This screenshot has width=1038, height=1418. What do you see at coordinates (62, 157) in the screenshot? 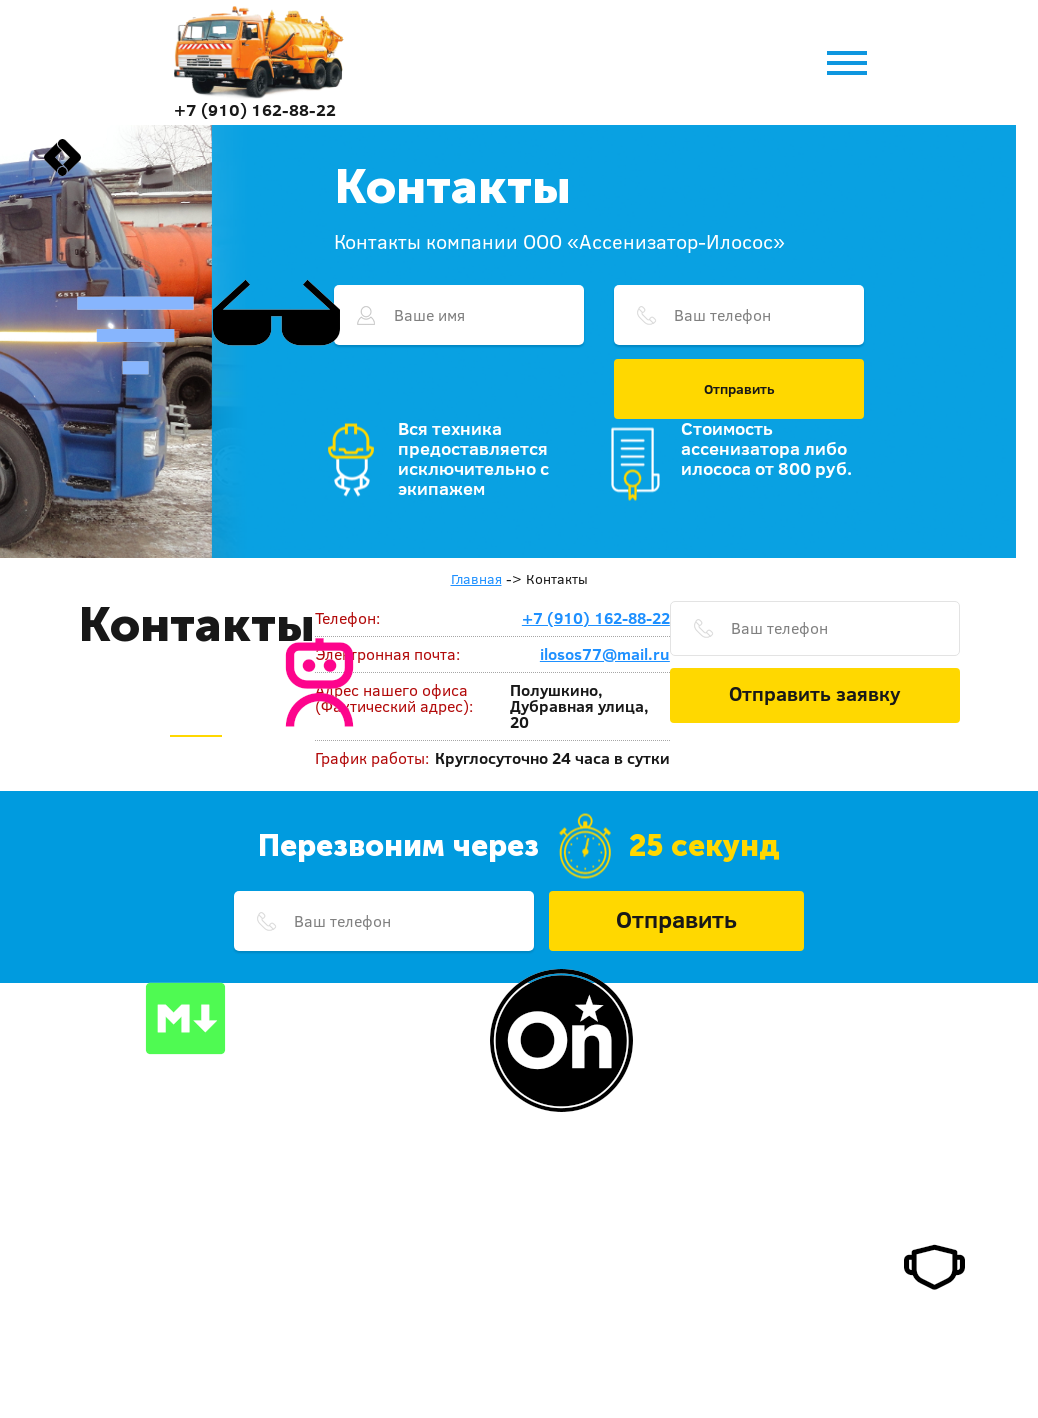
I see `google tag manager logo` at bounding box center [62, 157].